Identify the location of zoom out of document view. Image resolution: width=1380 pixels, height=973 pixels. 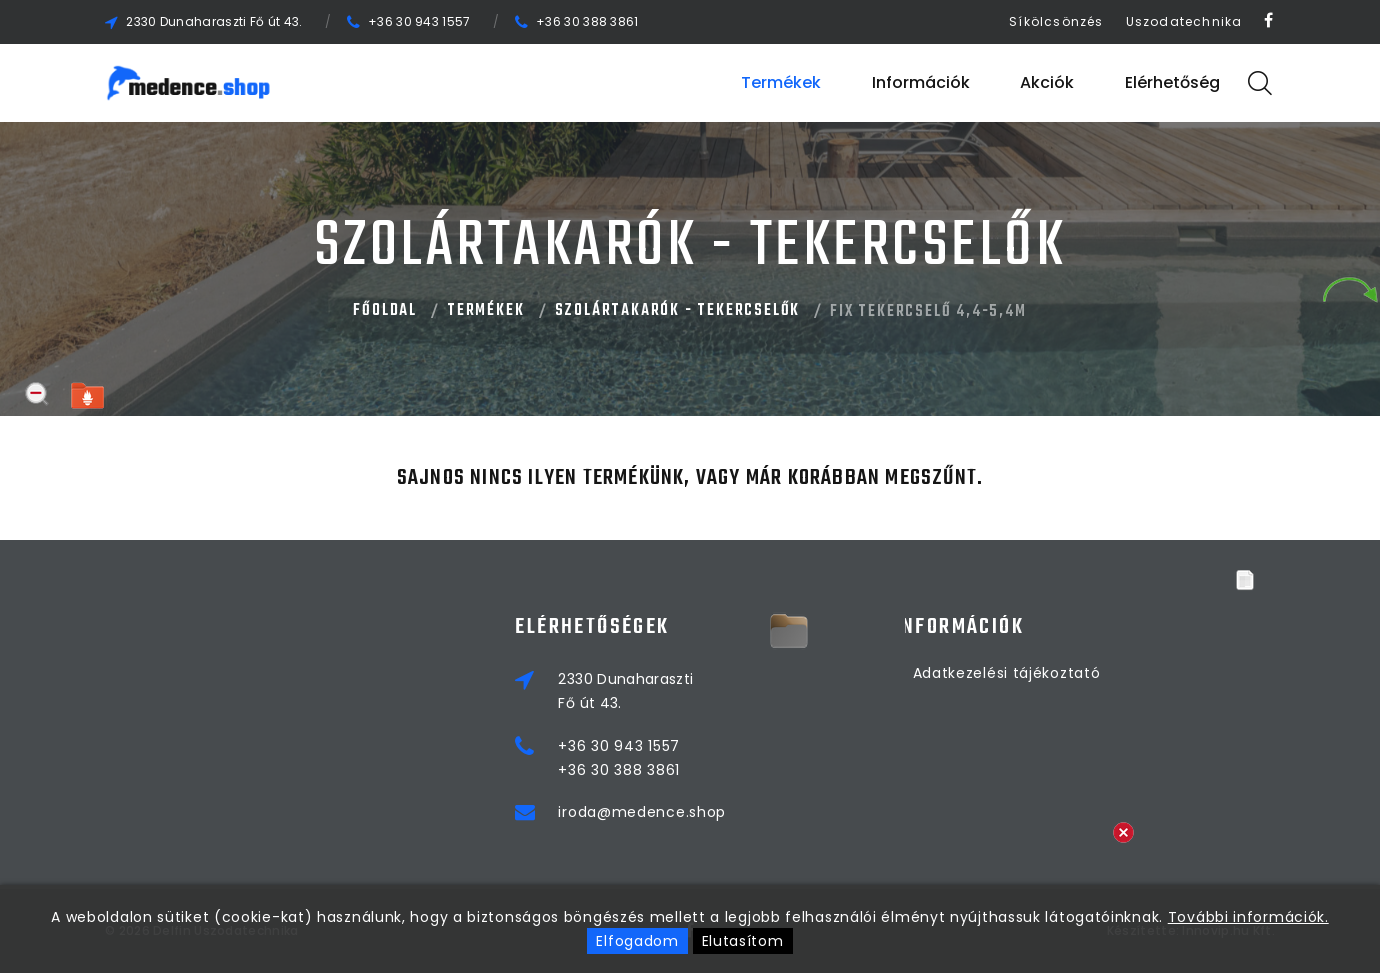
(37, 394).